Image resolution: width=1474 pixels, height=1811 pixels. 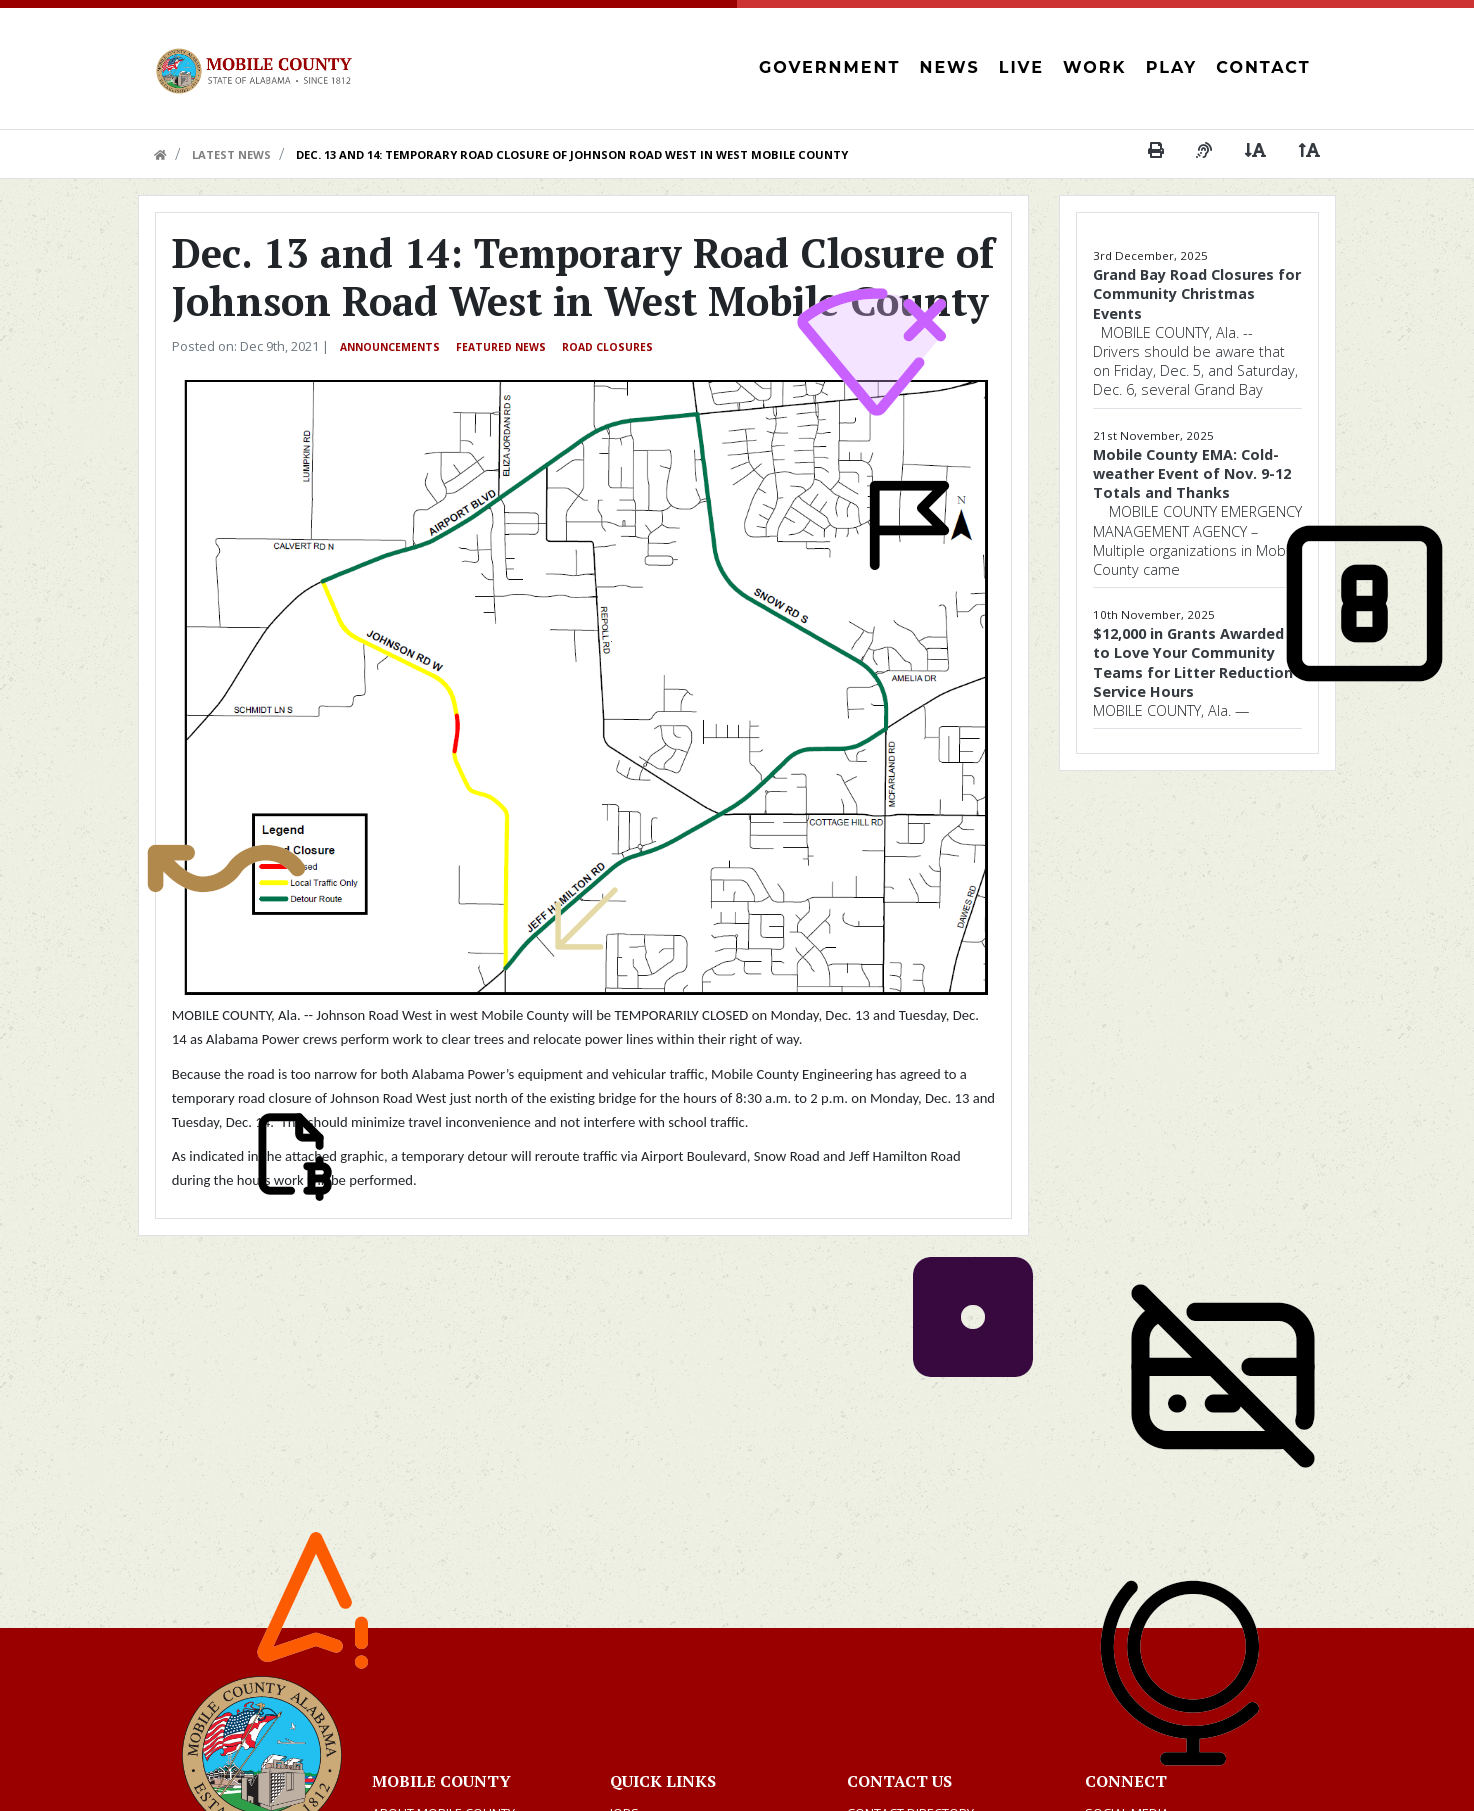 I want to click on access global or worldwide settings, so click(x=1186, y=1666).